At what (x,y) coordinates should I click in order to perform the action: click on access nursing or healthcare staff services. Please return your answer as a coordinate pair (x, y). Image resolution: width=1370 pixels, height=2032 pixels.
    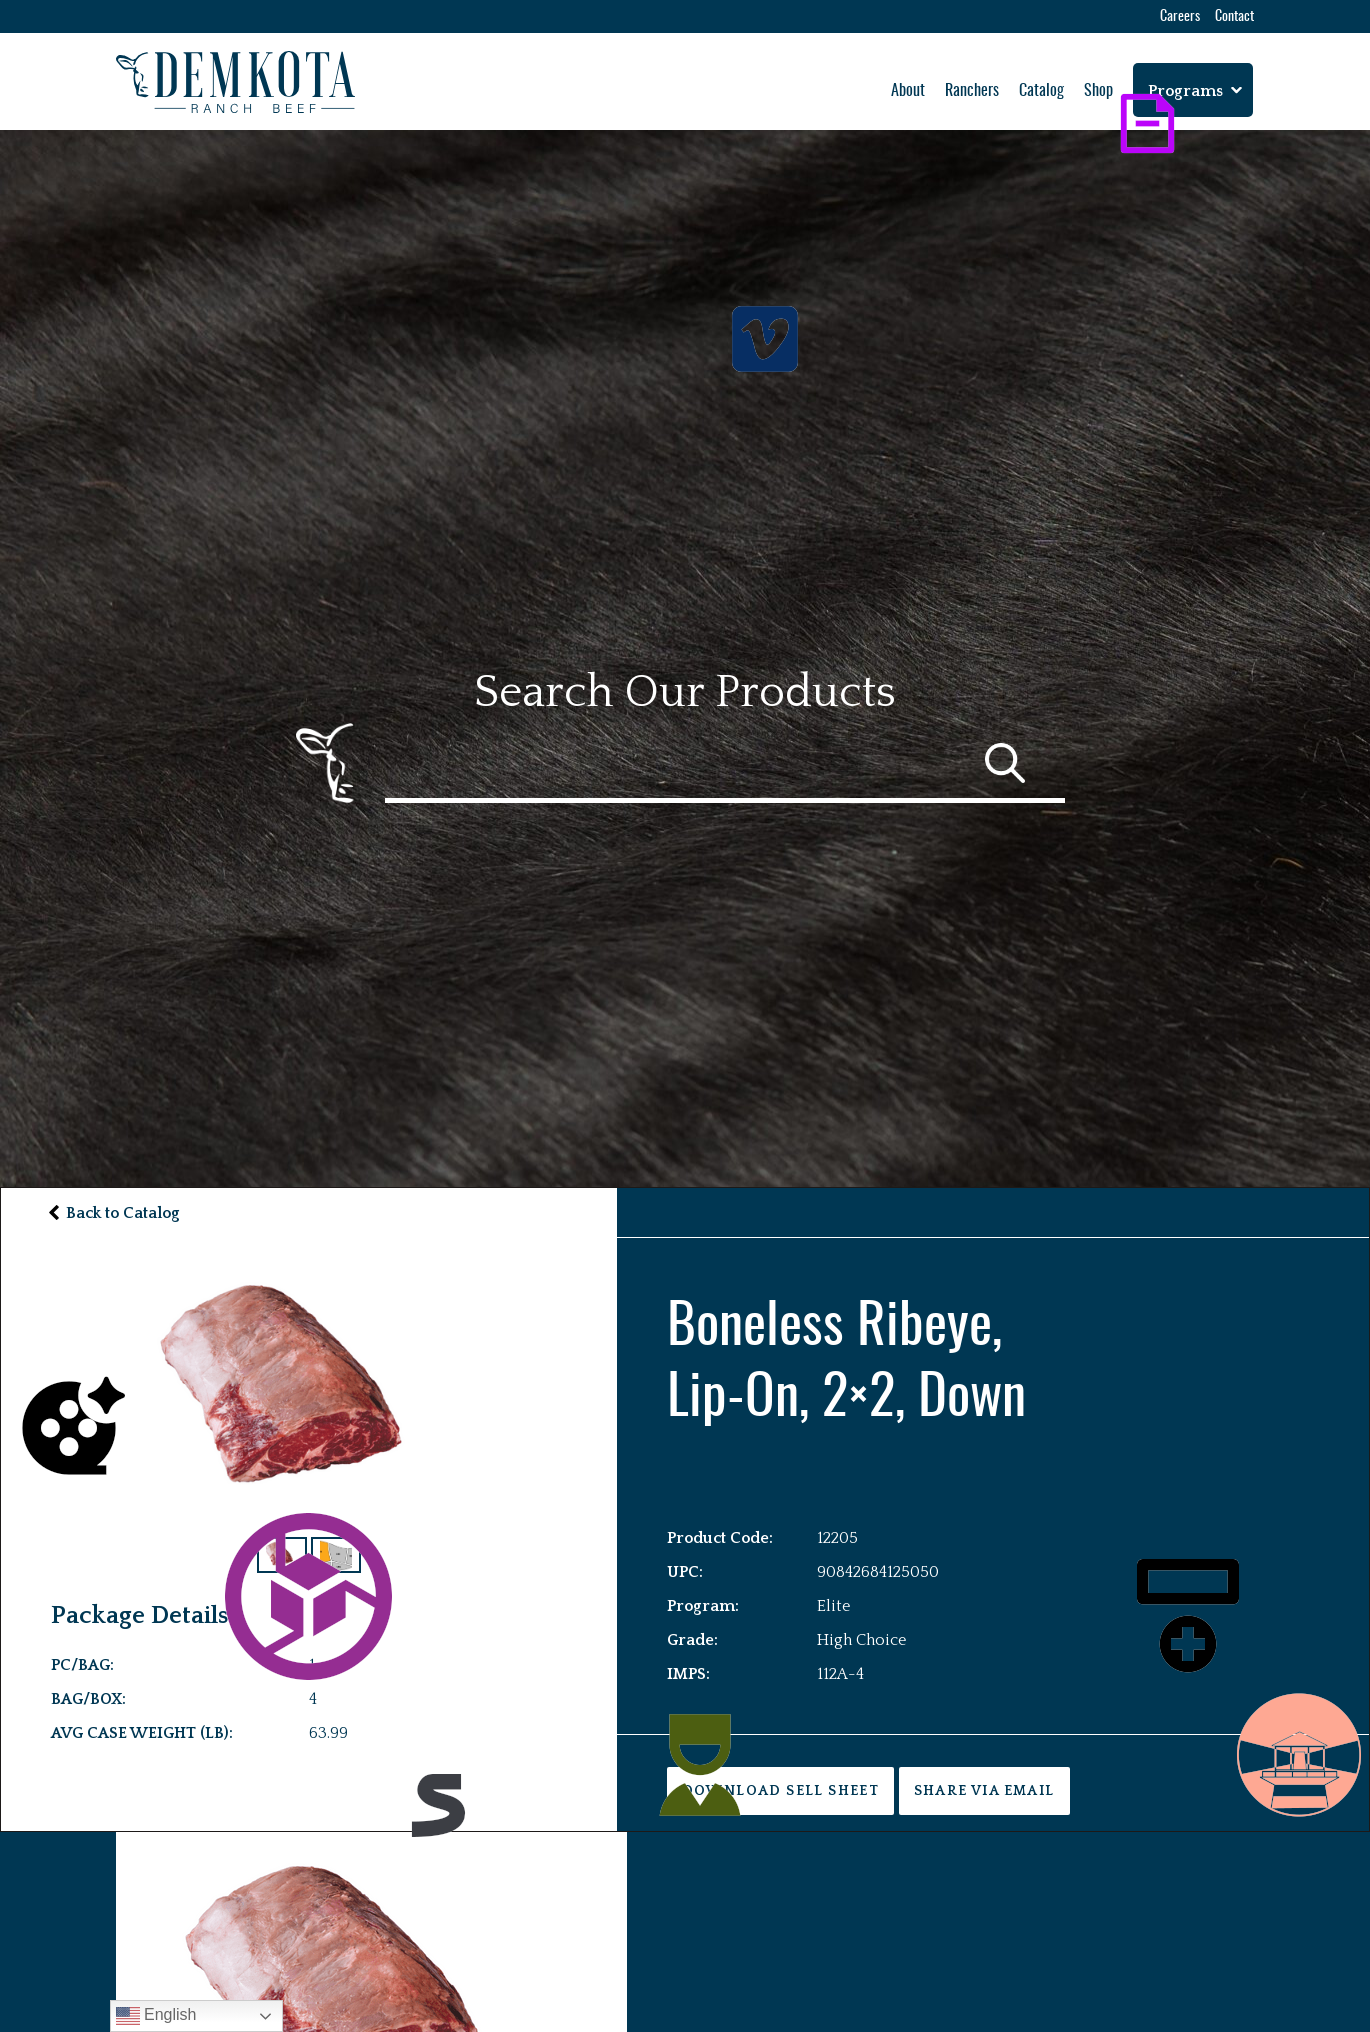
    Looking at the image, I should click on (700, 1765).